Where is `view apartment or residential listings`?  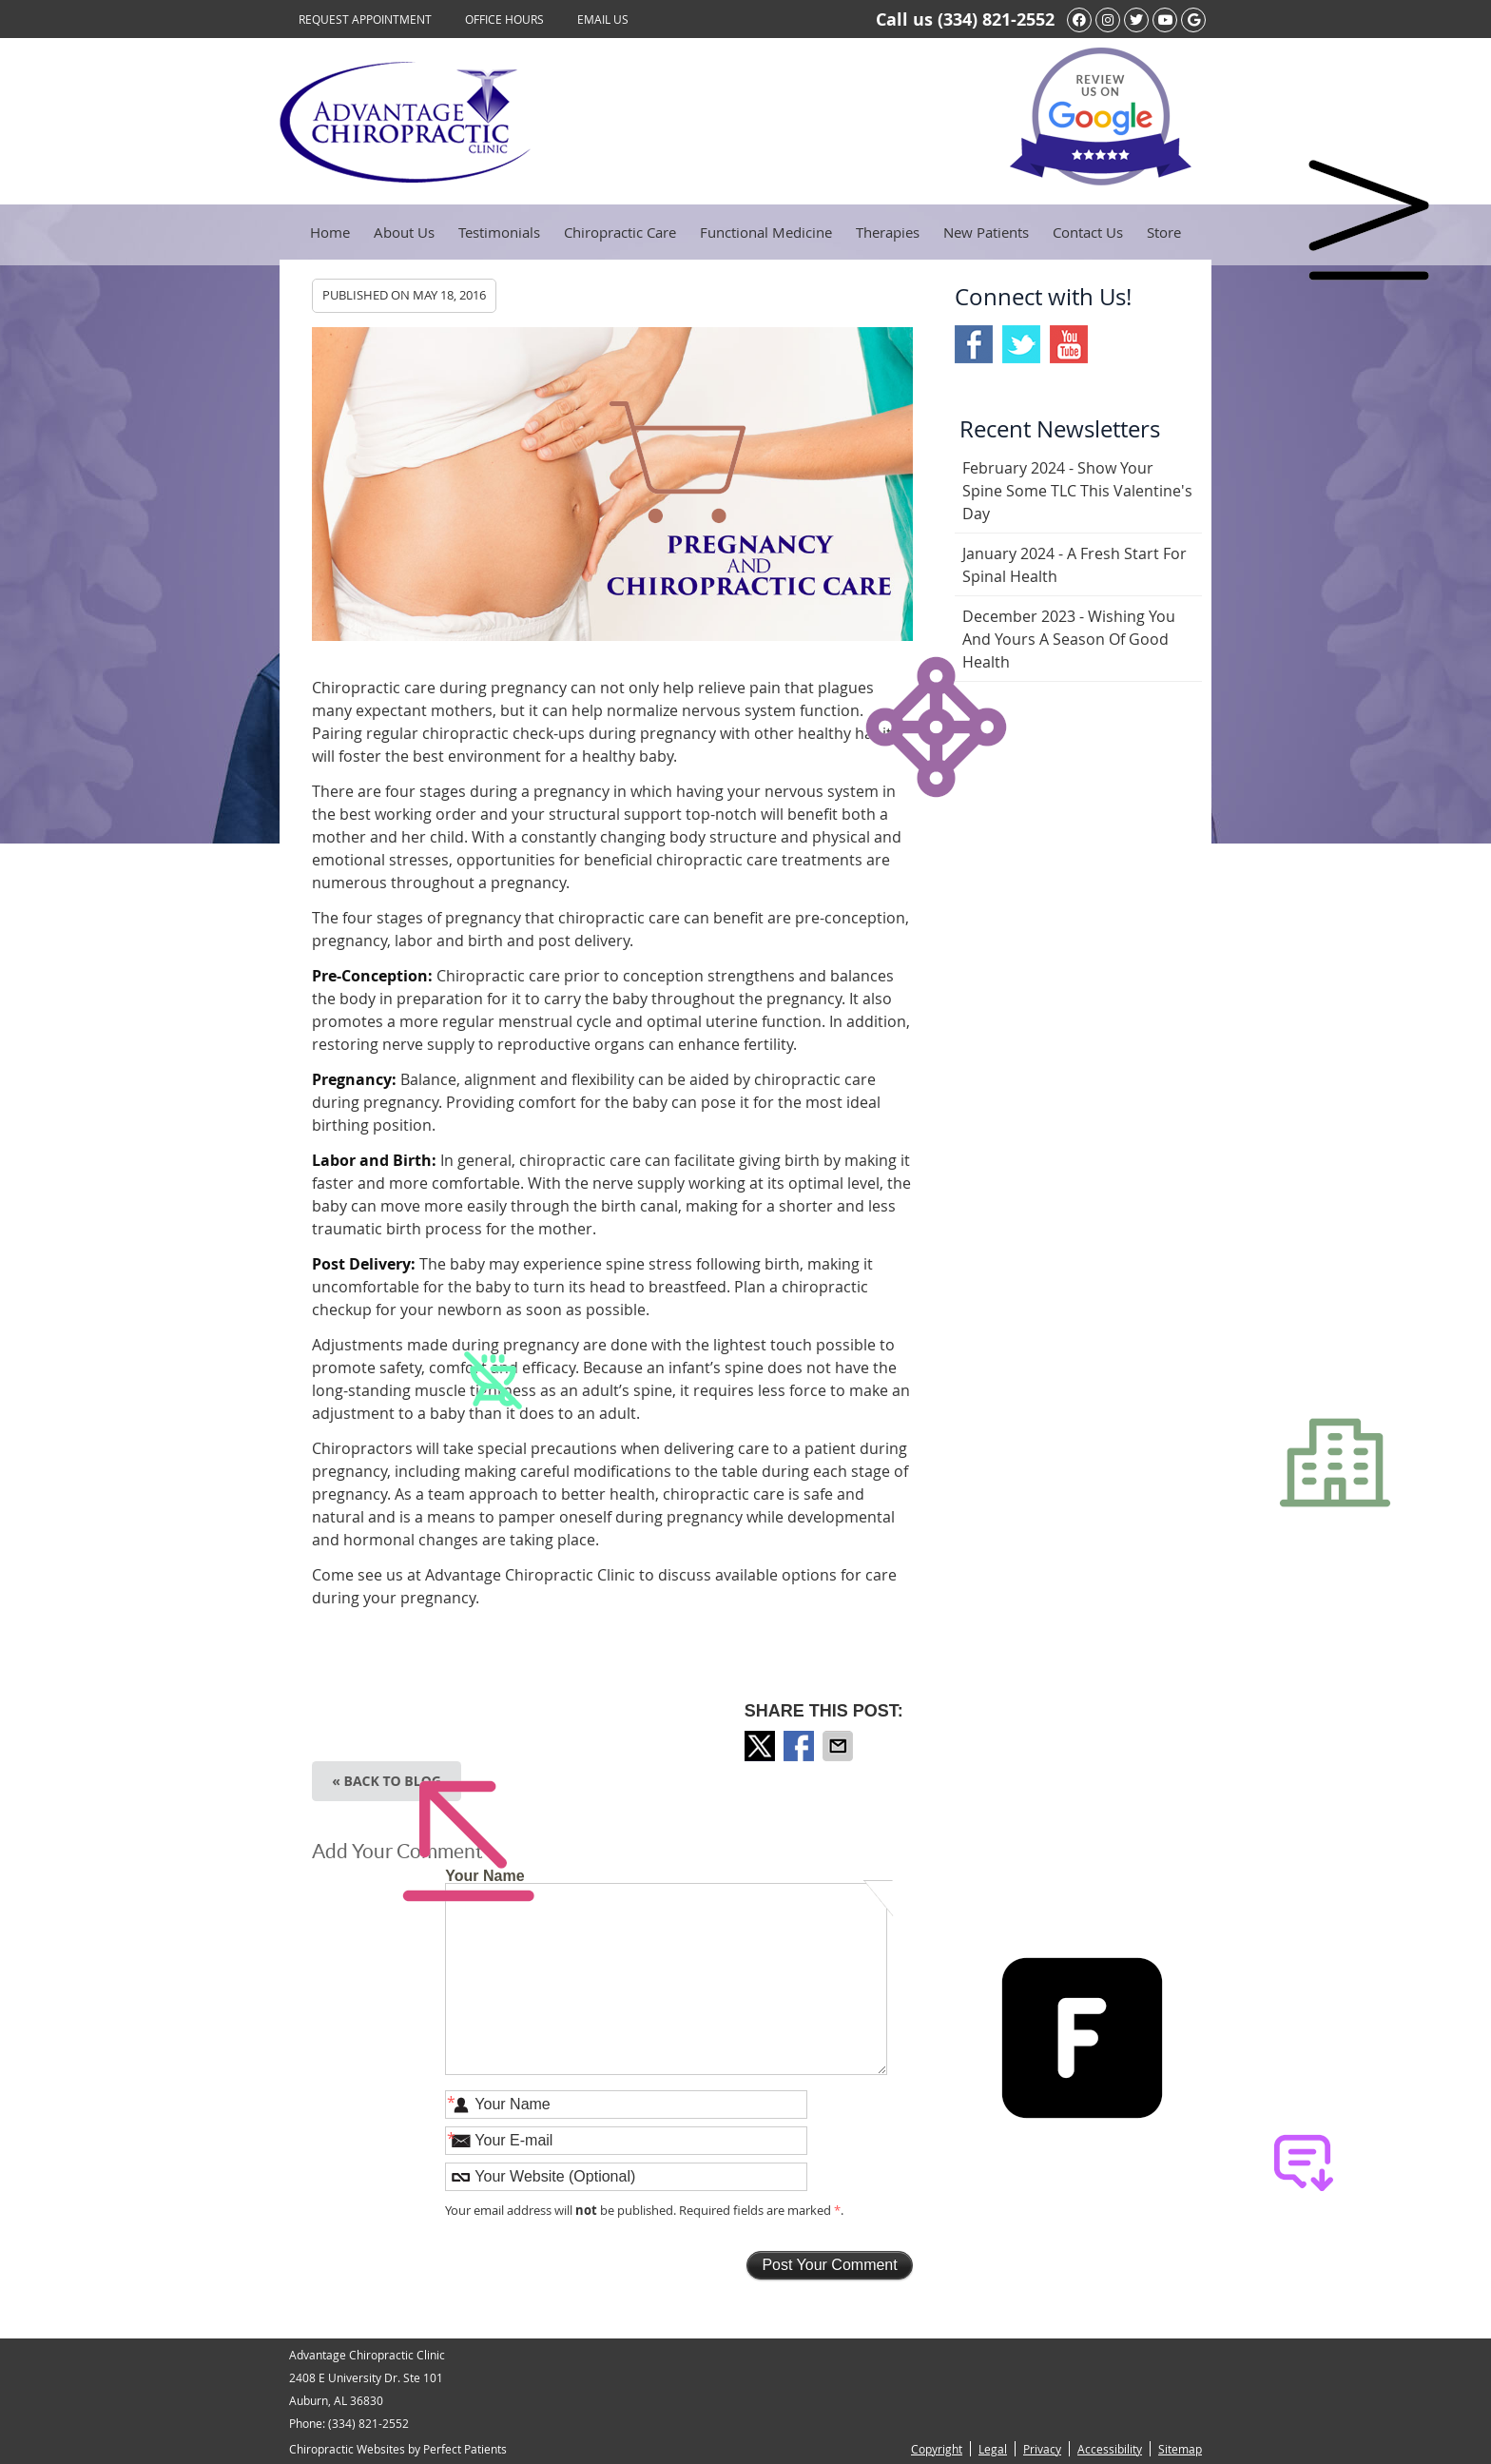
view apartment or residential listings is located at coordinates (1335, 1463).